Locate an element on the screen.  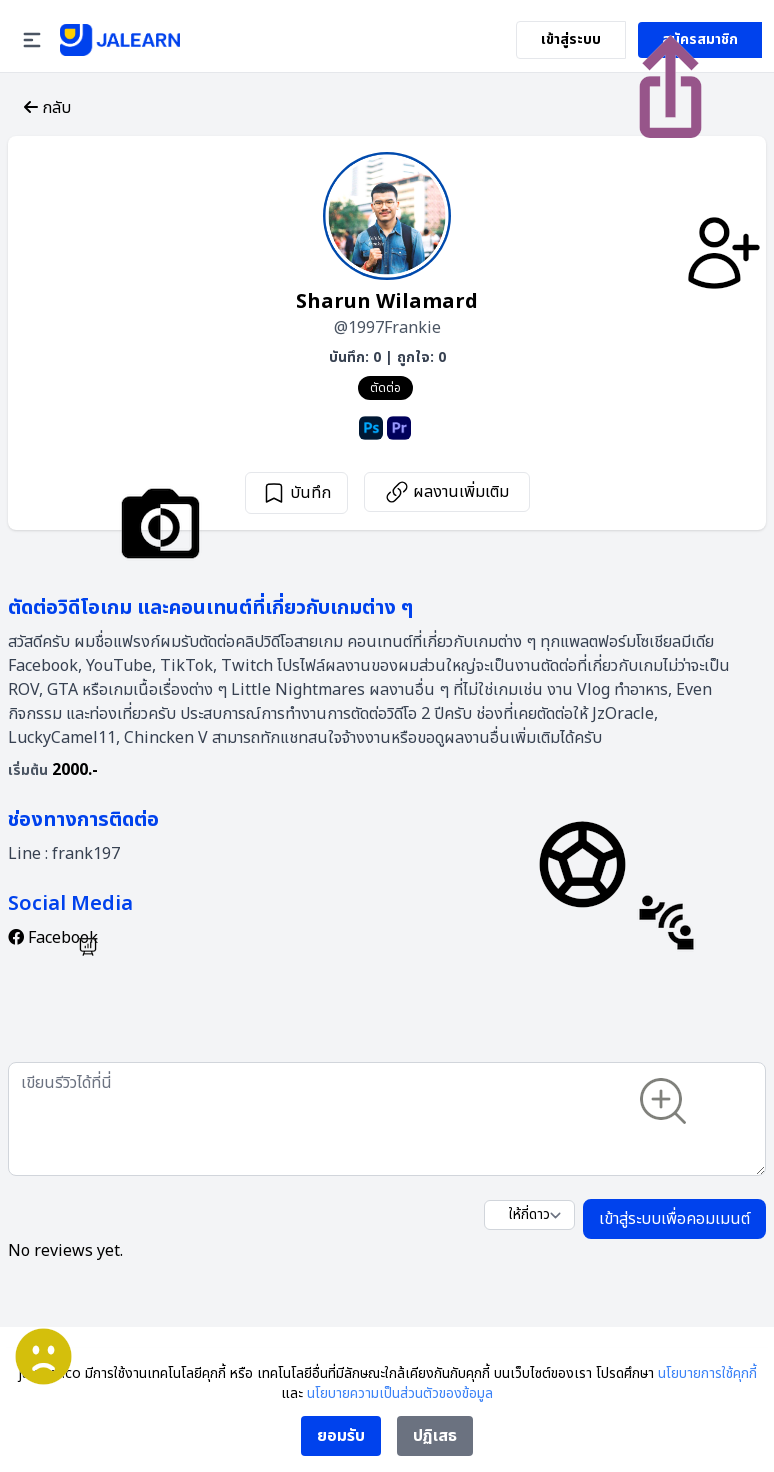
indicates negative feedback or dissatisfaction is located at coordinates (43, 1356).